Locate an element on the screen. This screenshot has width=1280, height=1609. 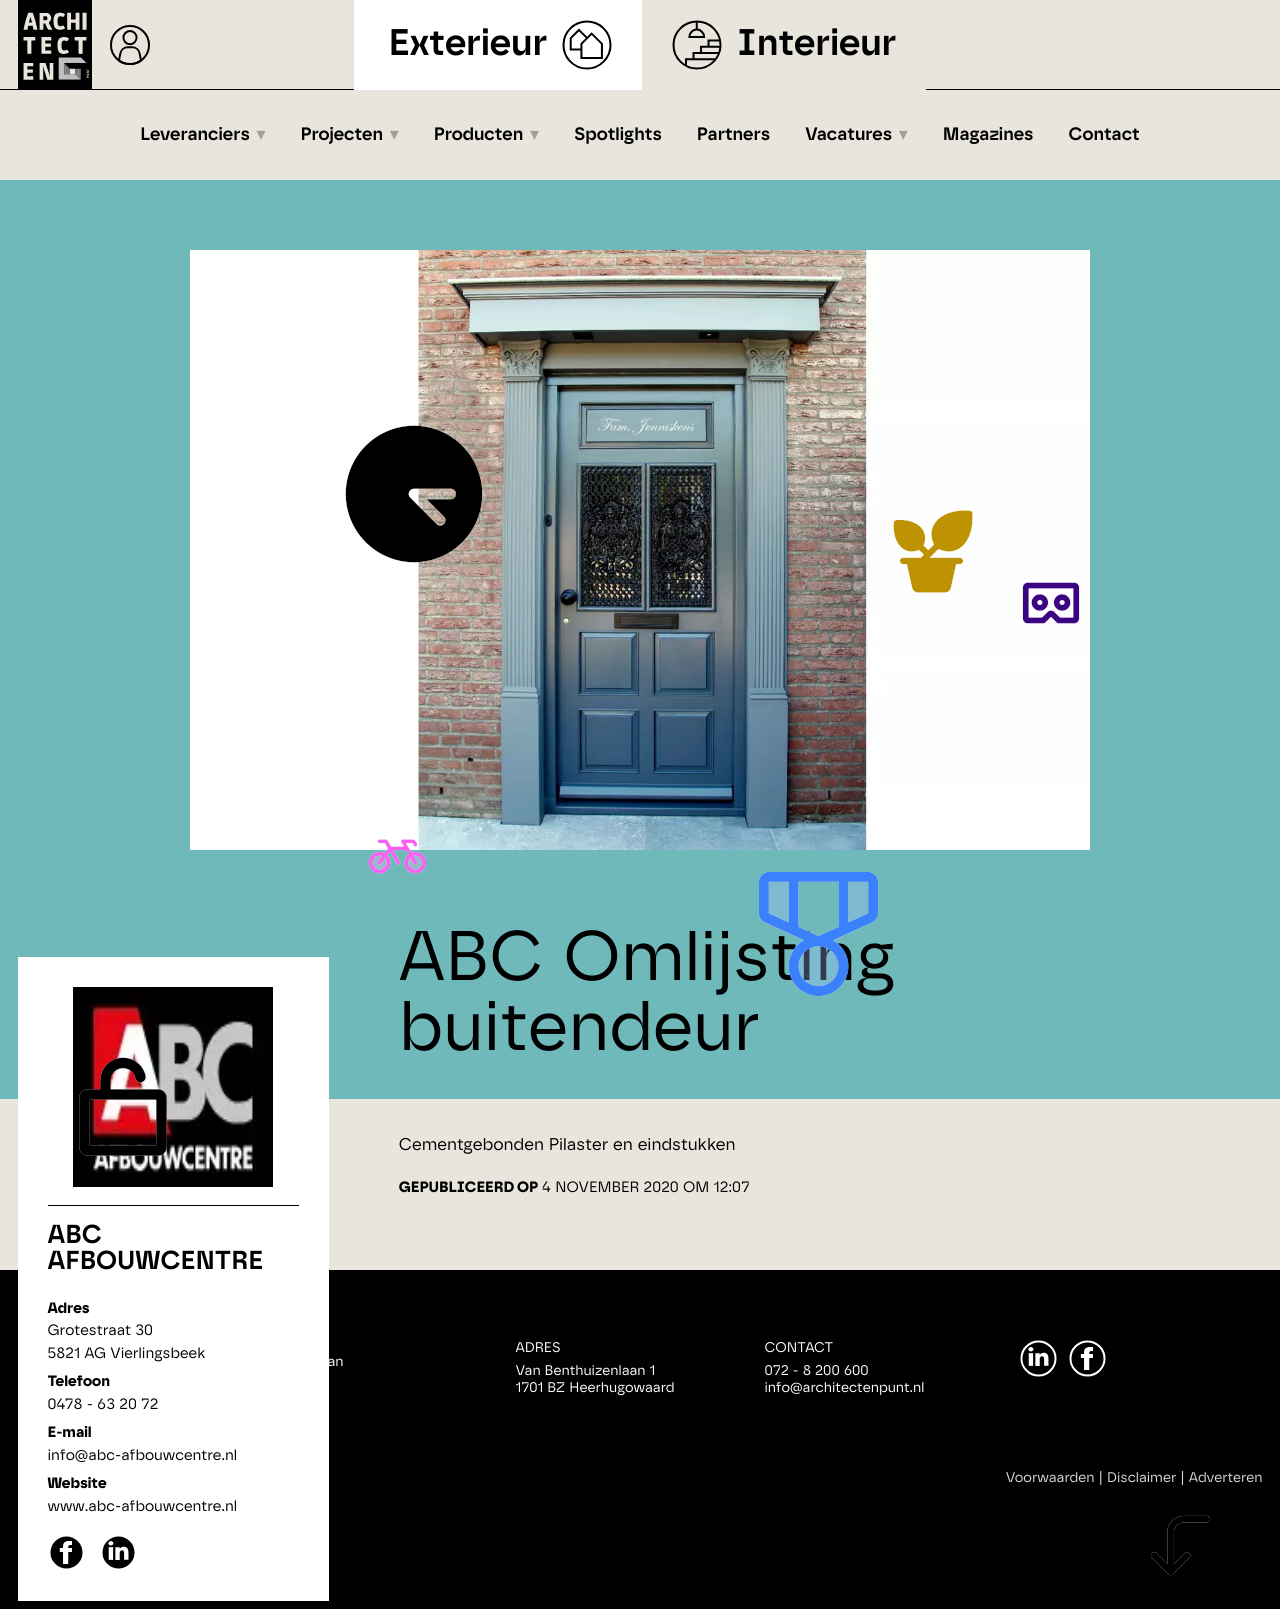
unlocked or unsecured state is located at coordinates (123, 1112).